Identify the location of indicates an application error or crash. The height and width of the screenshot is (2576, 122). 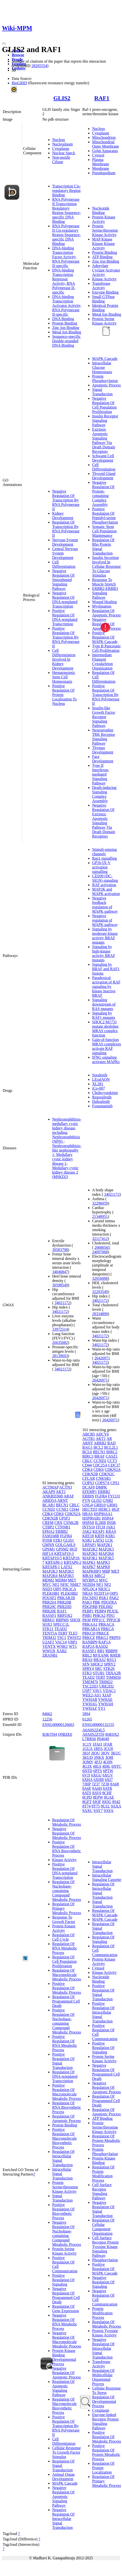
(105, 627).